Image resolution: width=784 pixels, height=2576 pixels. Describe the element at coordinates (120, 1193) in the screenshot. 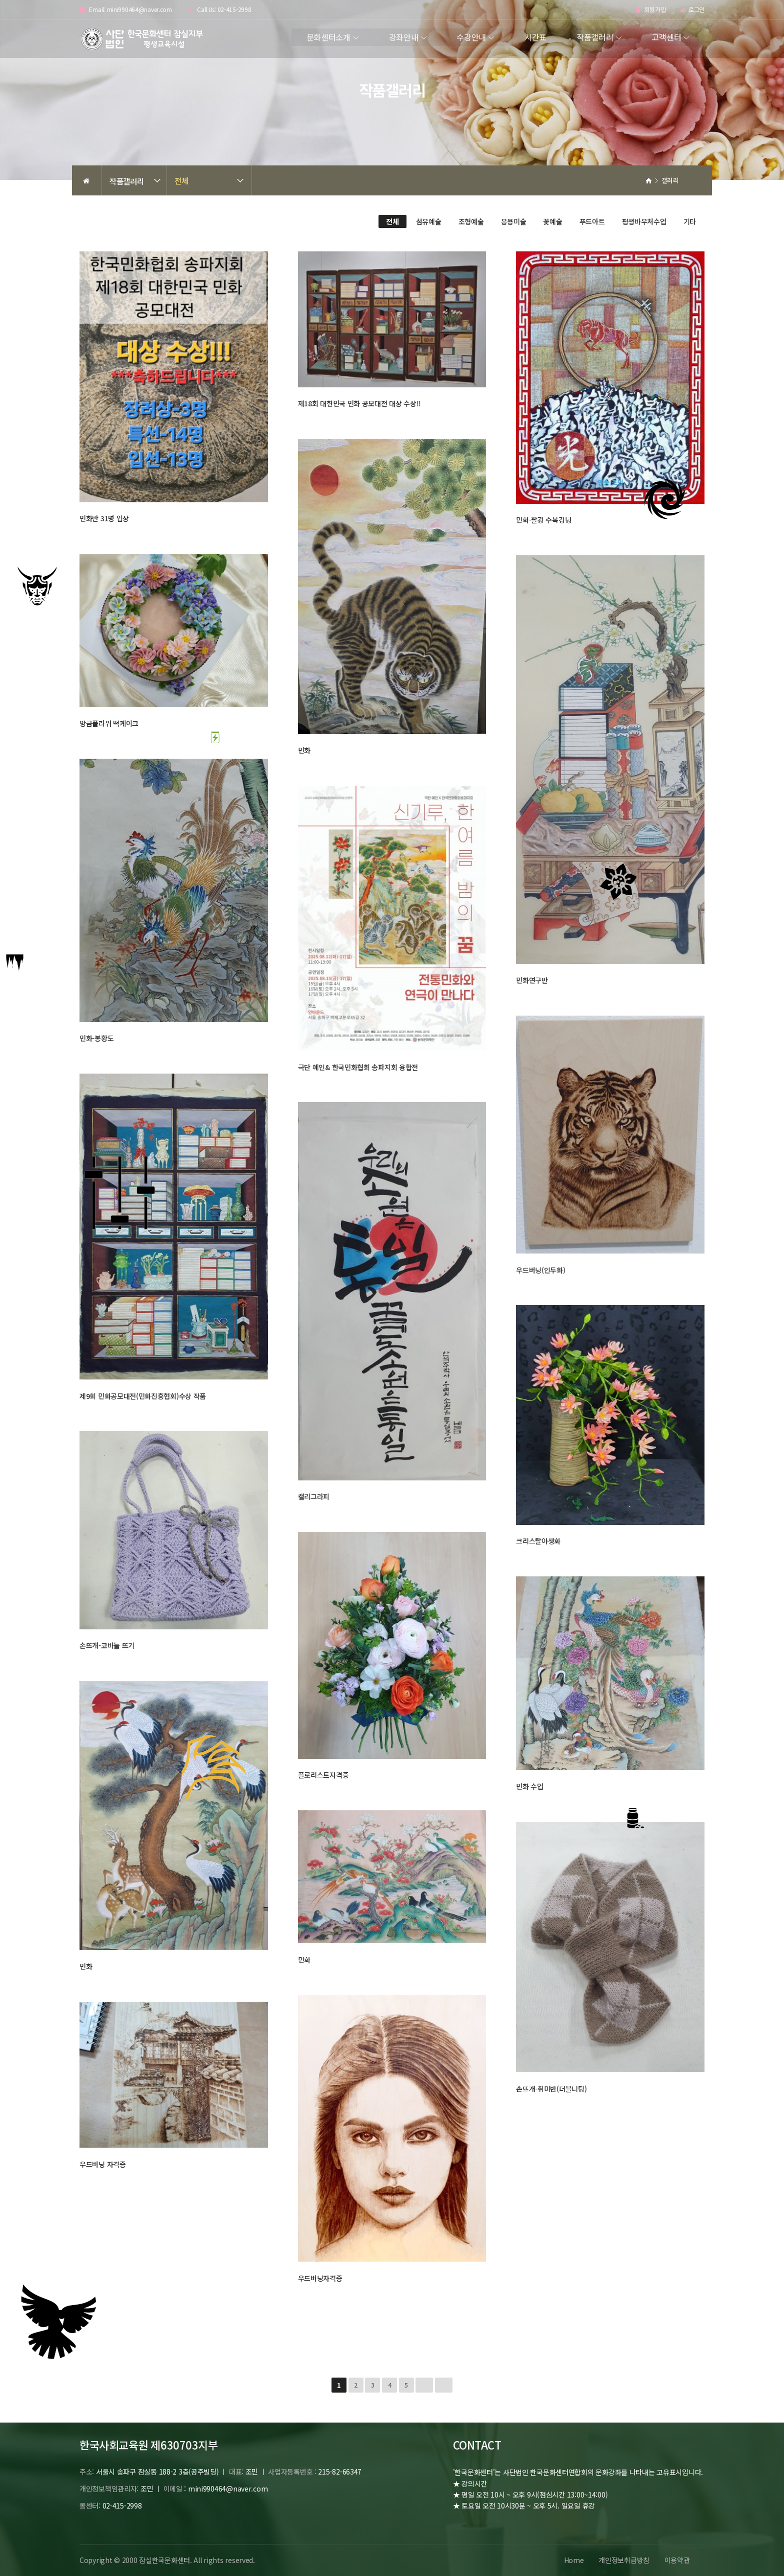

I see `adjust settings or preferences` at that location.